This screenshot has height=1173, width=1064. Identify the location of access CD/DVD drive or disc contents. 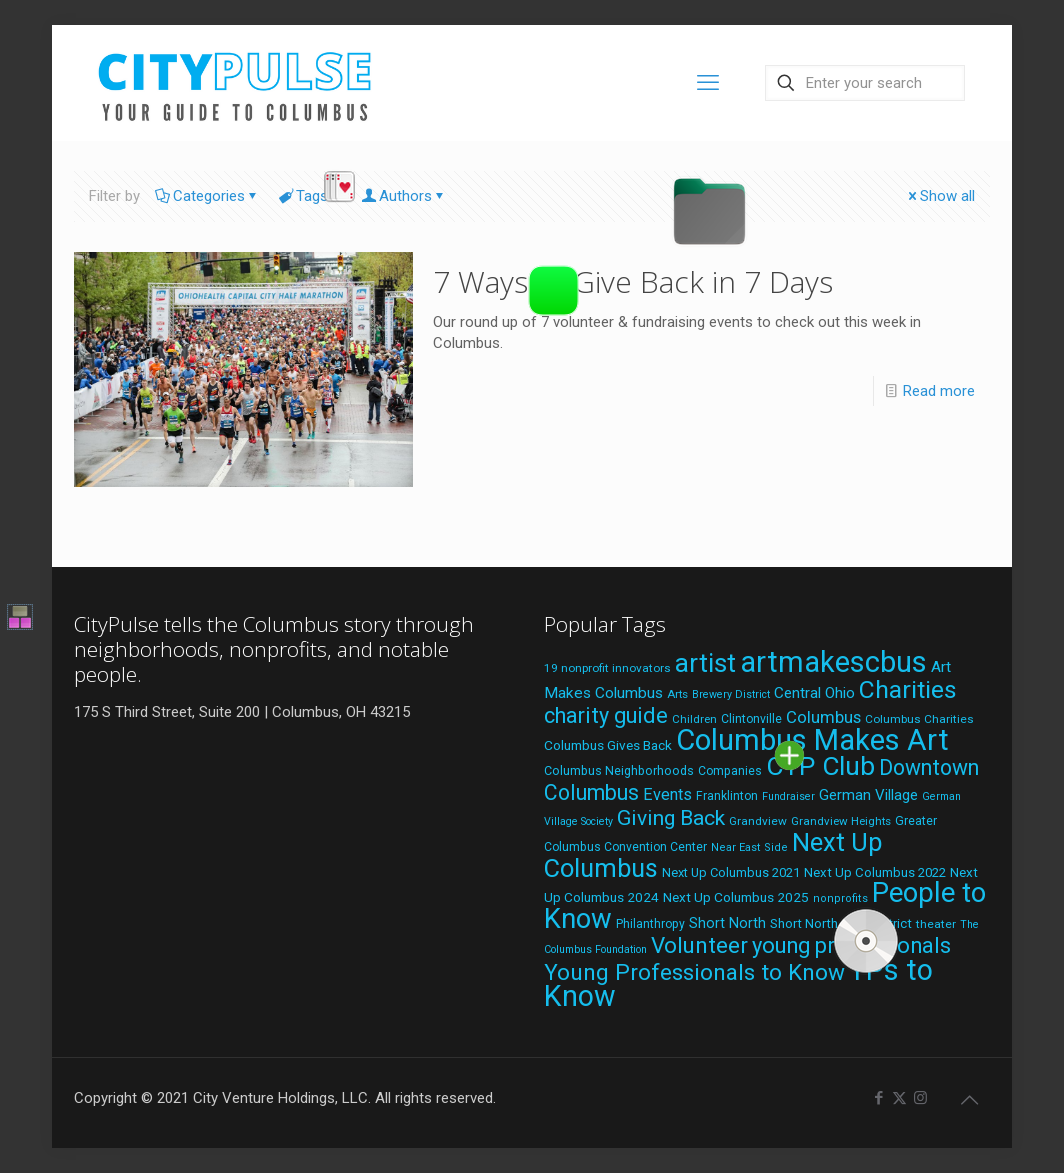
(866, 941).